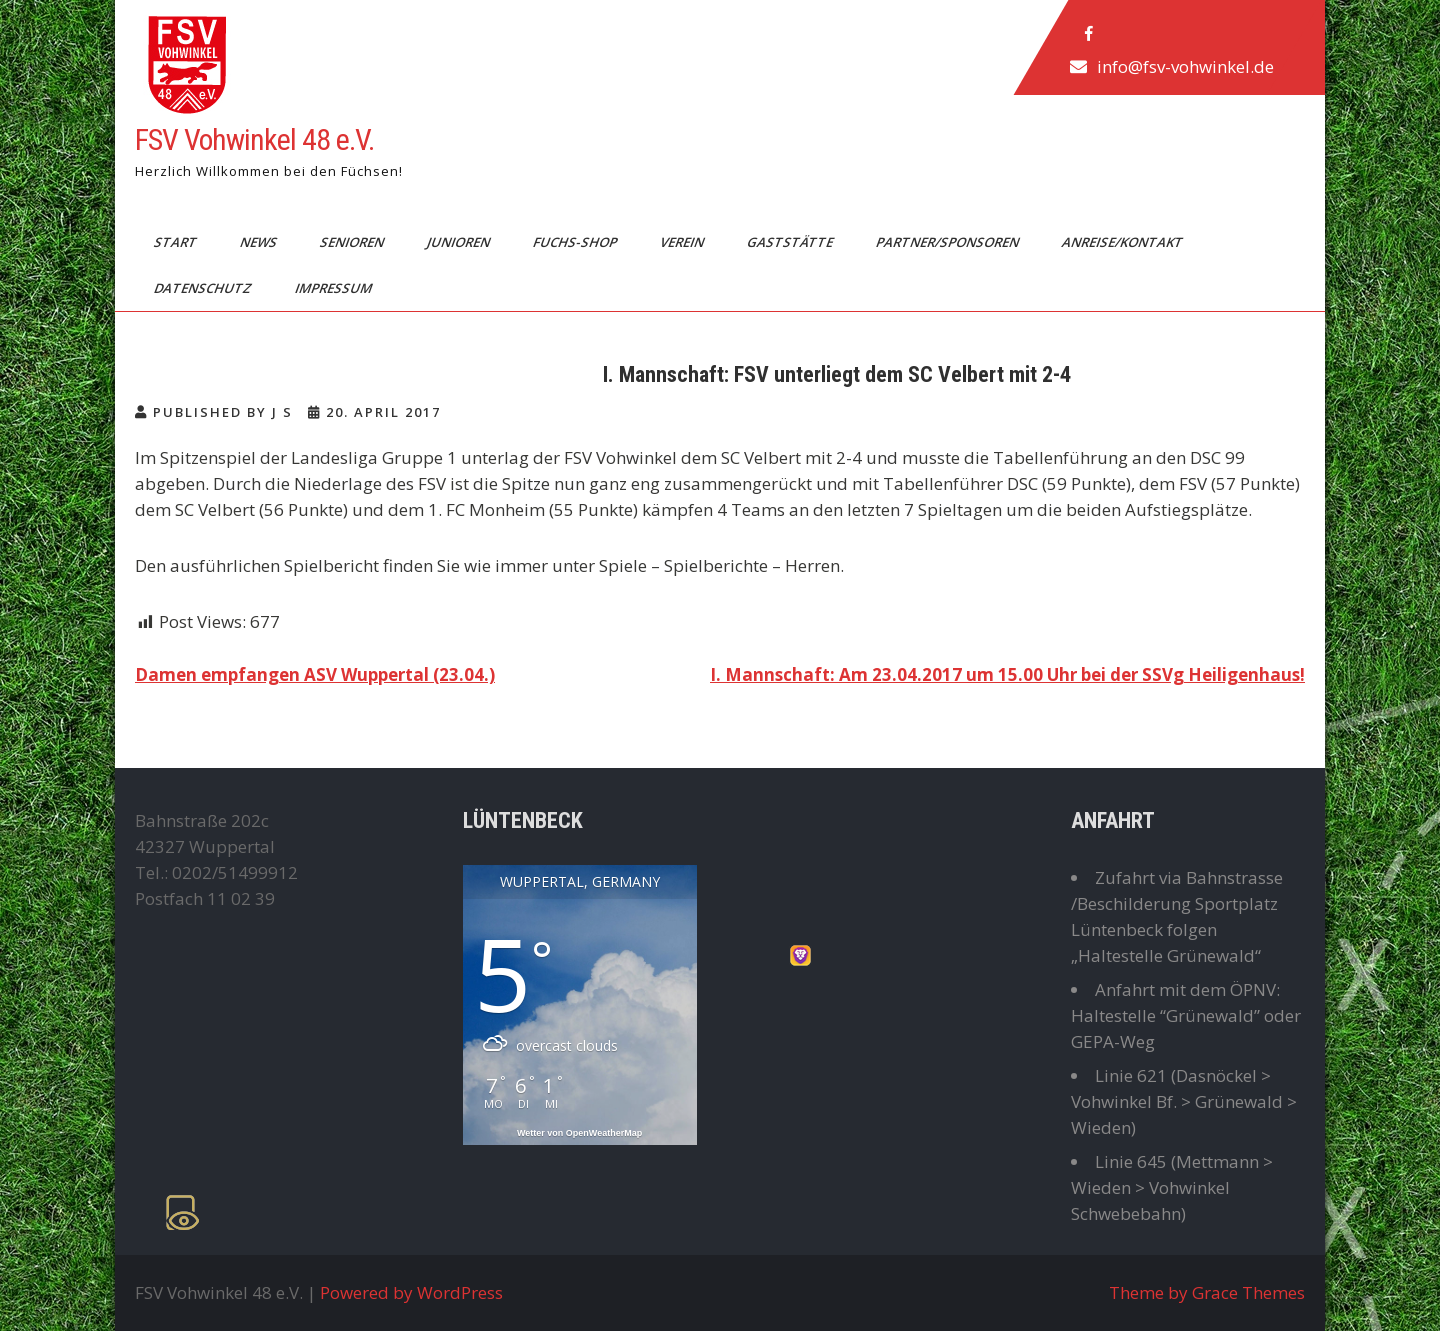 This screenshot has height=1331, width=1440. Describe the element at coordinates (800, 955) in the screenshot. I see `launch brave nightly browser` at that location.